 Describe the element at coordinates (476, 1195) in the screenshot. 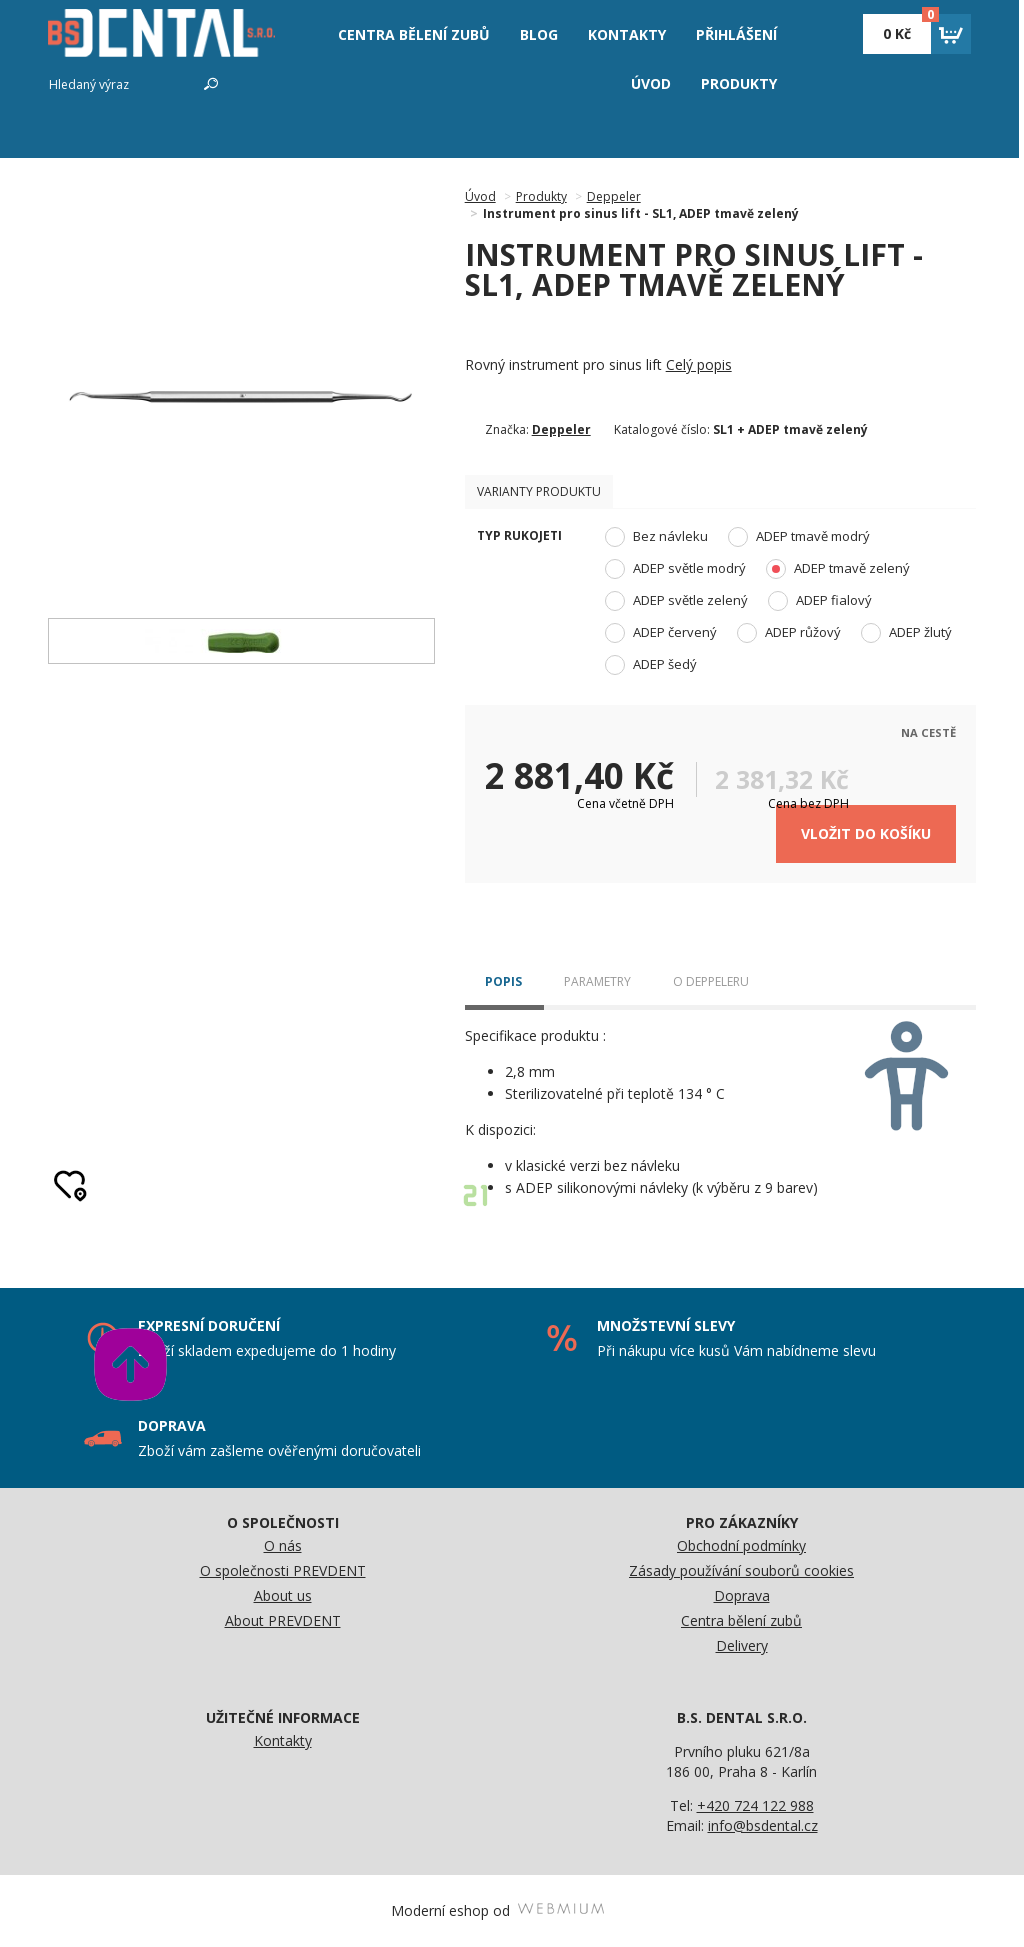

I see `indicates 21 notifications or unread items` at that location.